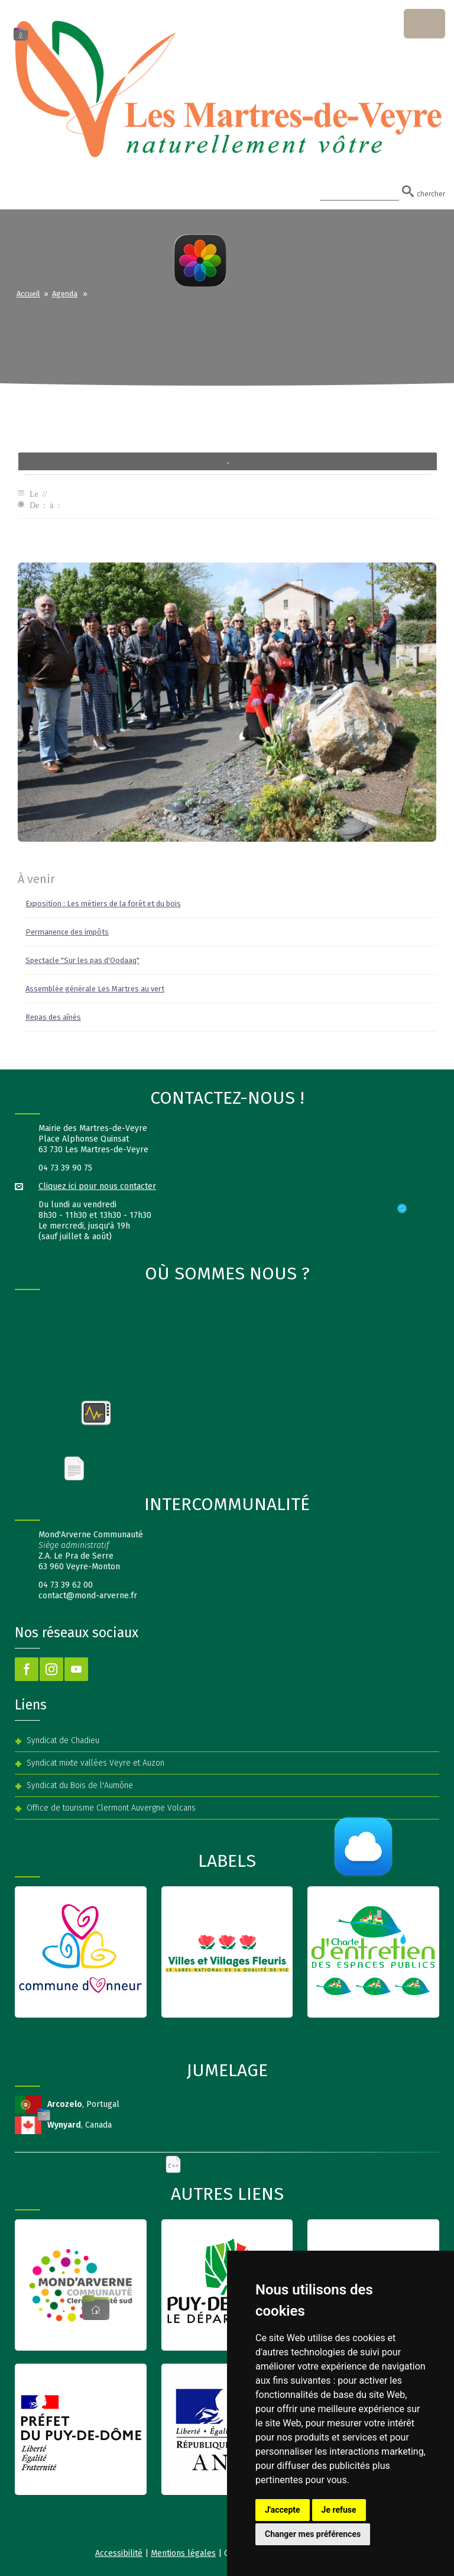  I want to click on open the photos app, so click(200, 260).